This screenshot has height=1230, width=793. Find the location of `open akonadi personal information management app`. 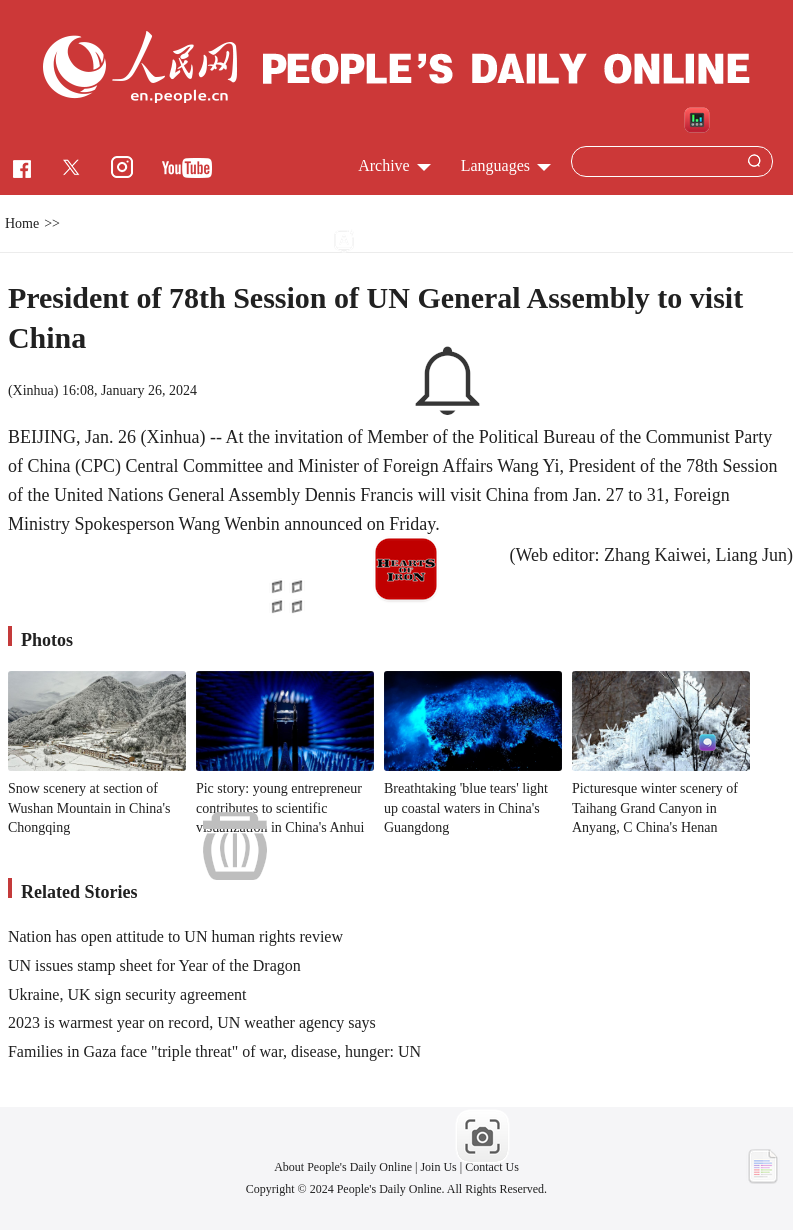

open akonadi personal information management app is located at coordinates (707, 742).